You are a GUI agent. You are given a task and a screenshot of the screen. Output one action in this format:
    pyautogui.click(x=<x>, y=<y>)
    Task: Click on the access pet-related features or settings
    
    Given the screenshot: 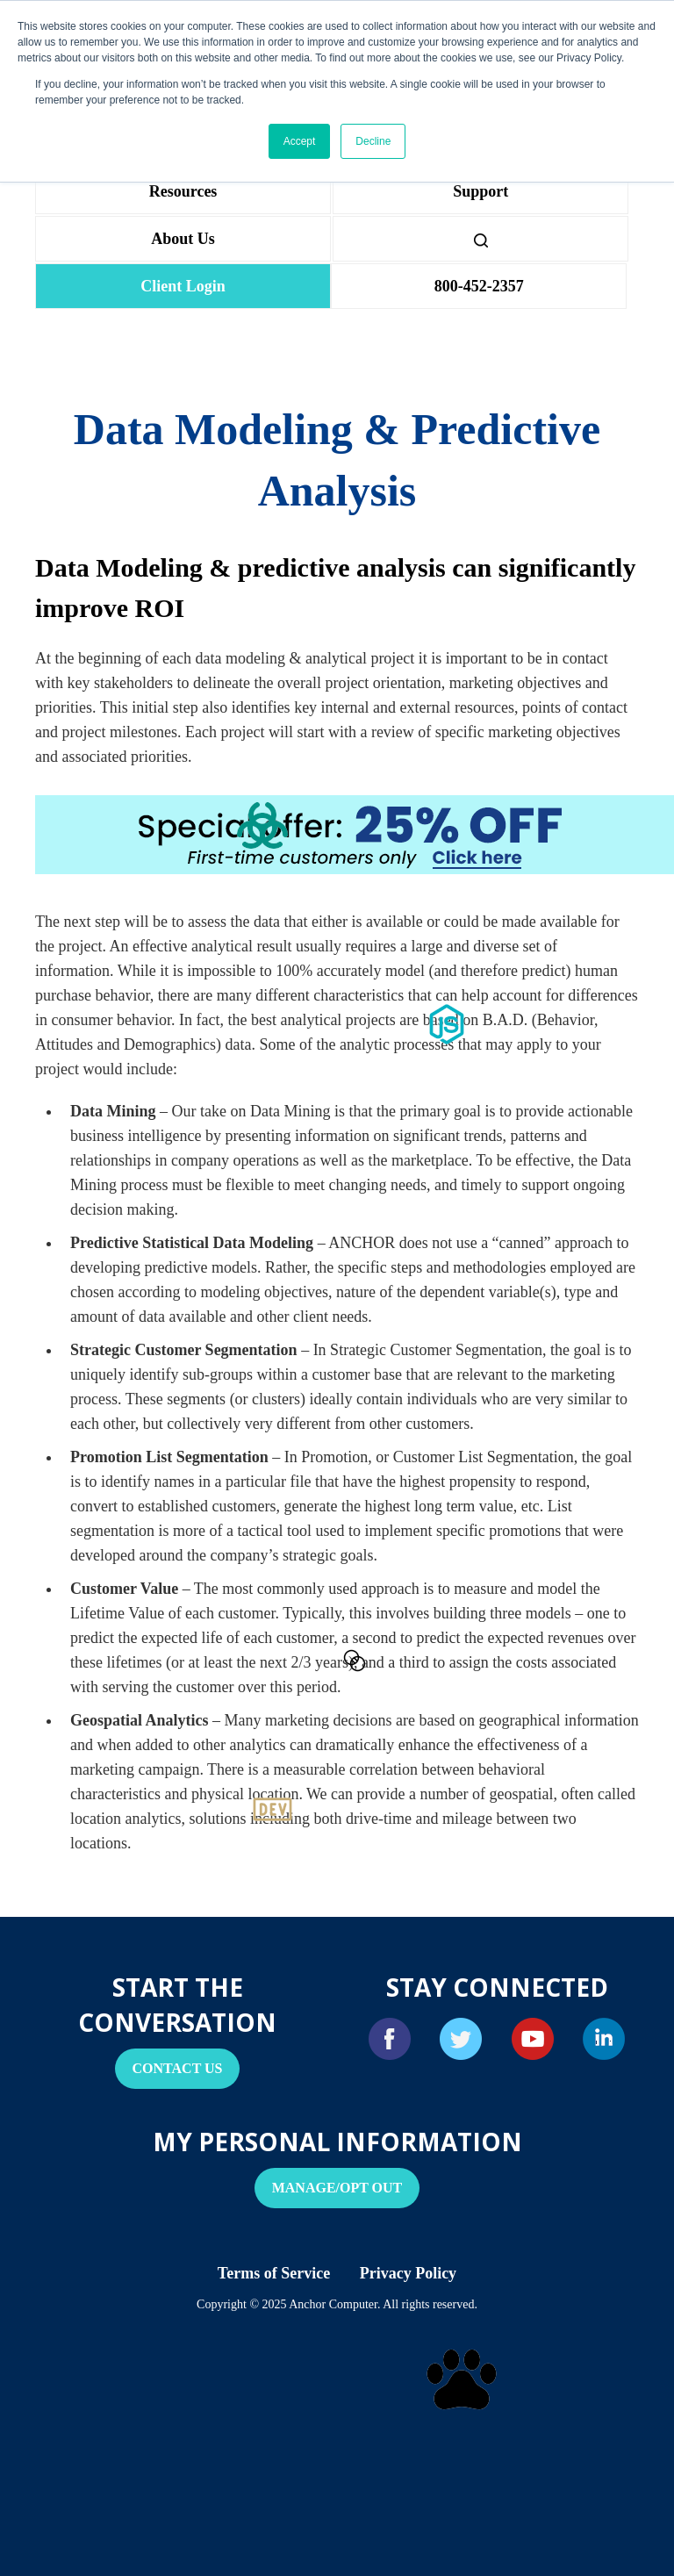 What is the action you would take?
    pyautogui.click(x=462, y=2379)
    